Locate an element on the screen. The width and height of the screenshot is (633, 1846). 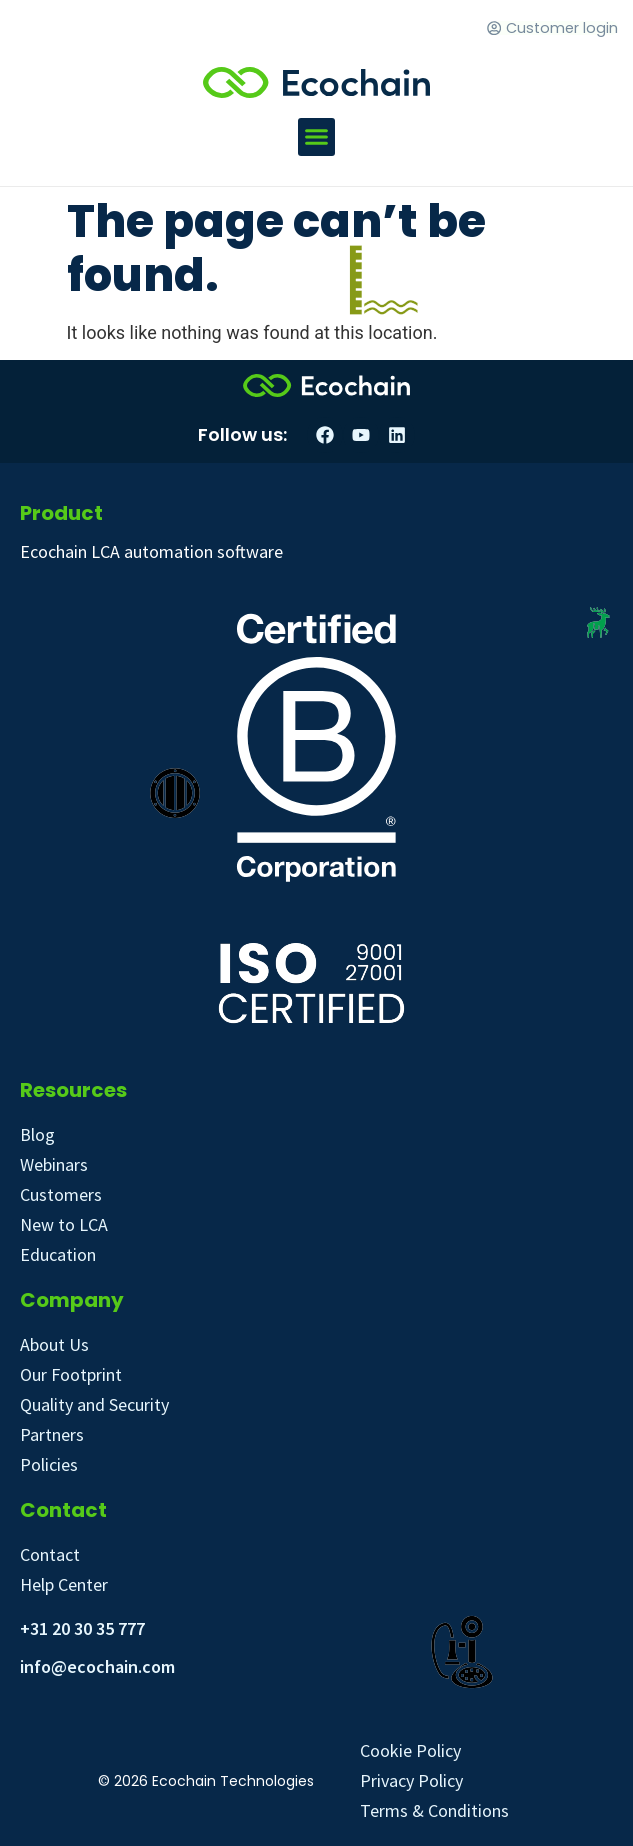
vintage or classic phone contact option is located at coordinates (462, 1652).